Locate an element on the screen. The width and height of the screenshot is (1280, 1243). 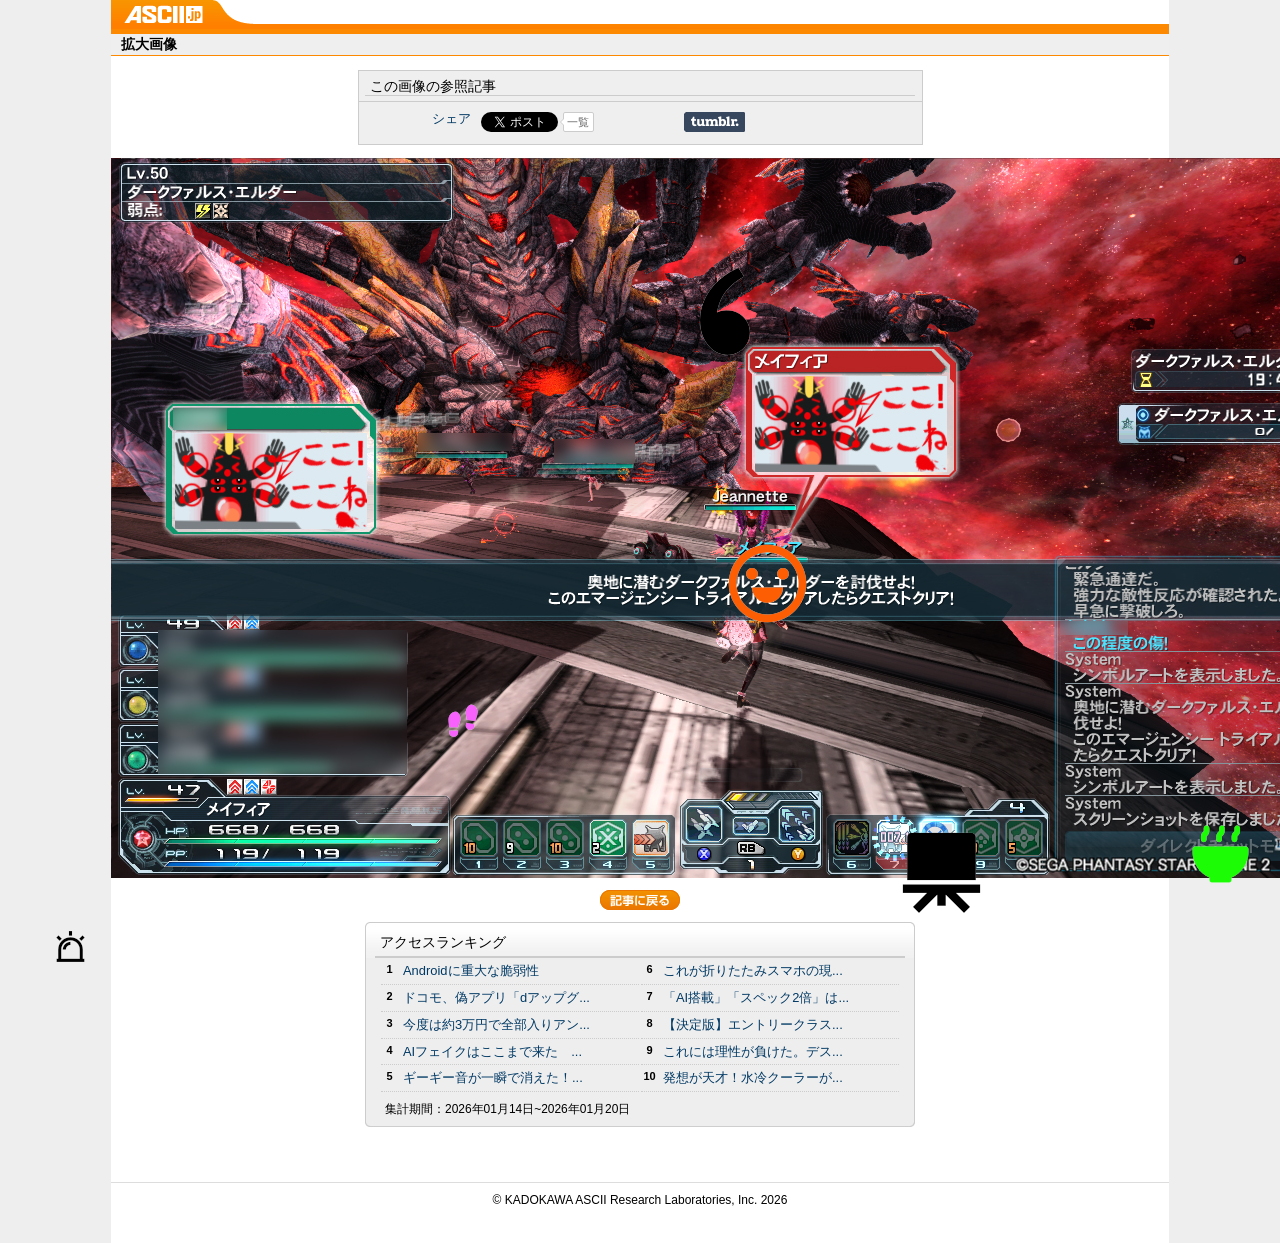
insert a block quote or citation is located at coordinates (725, 313).